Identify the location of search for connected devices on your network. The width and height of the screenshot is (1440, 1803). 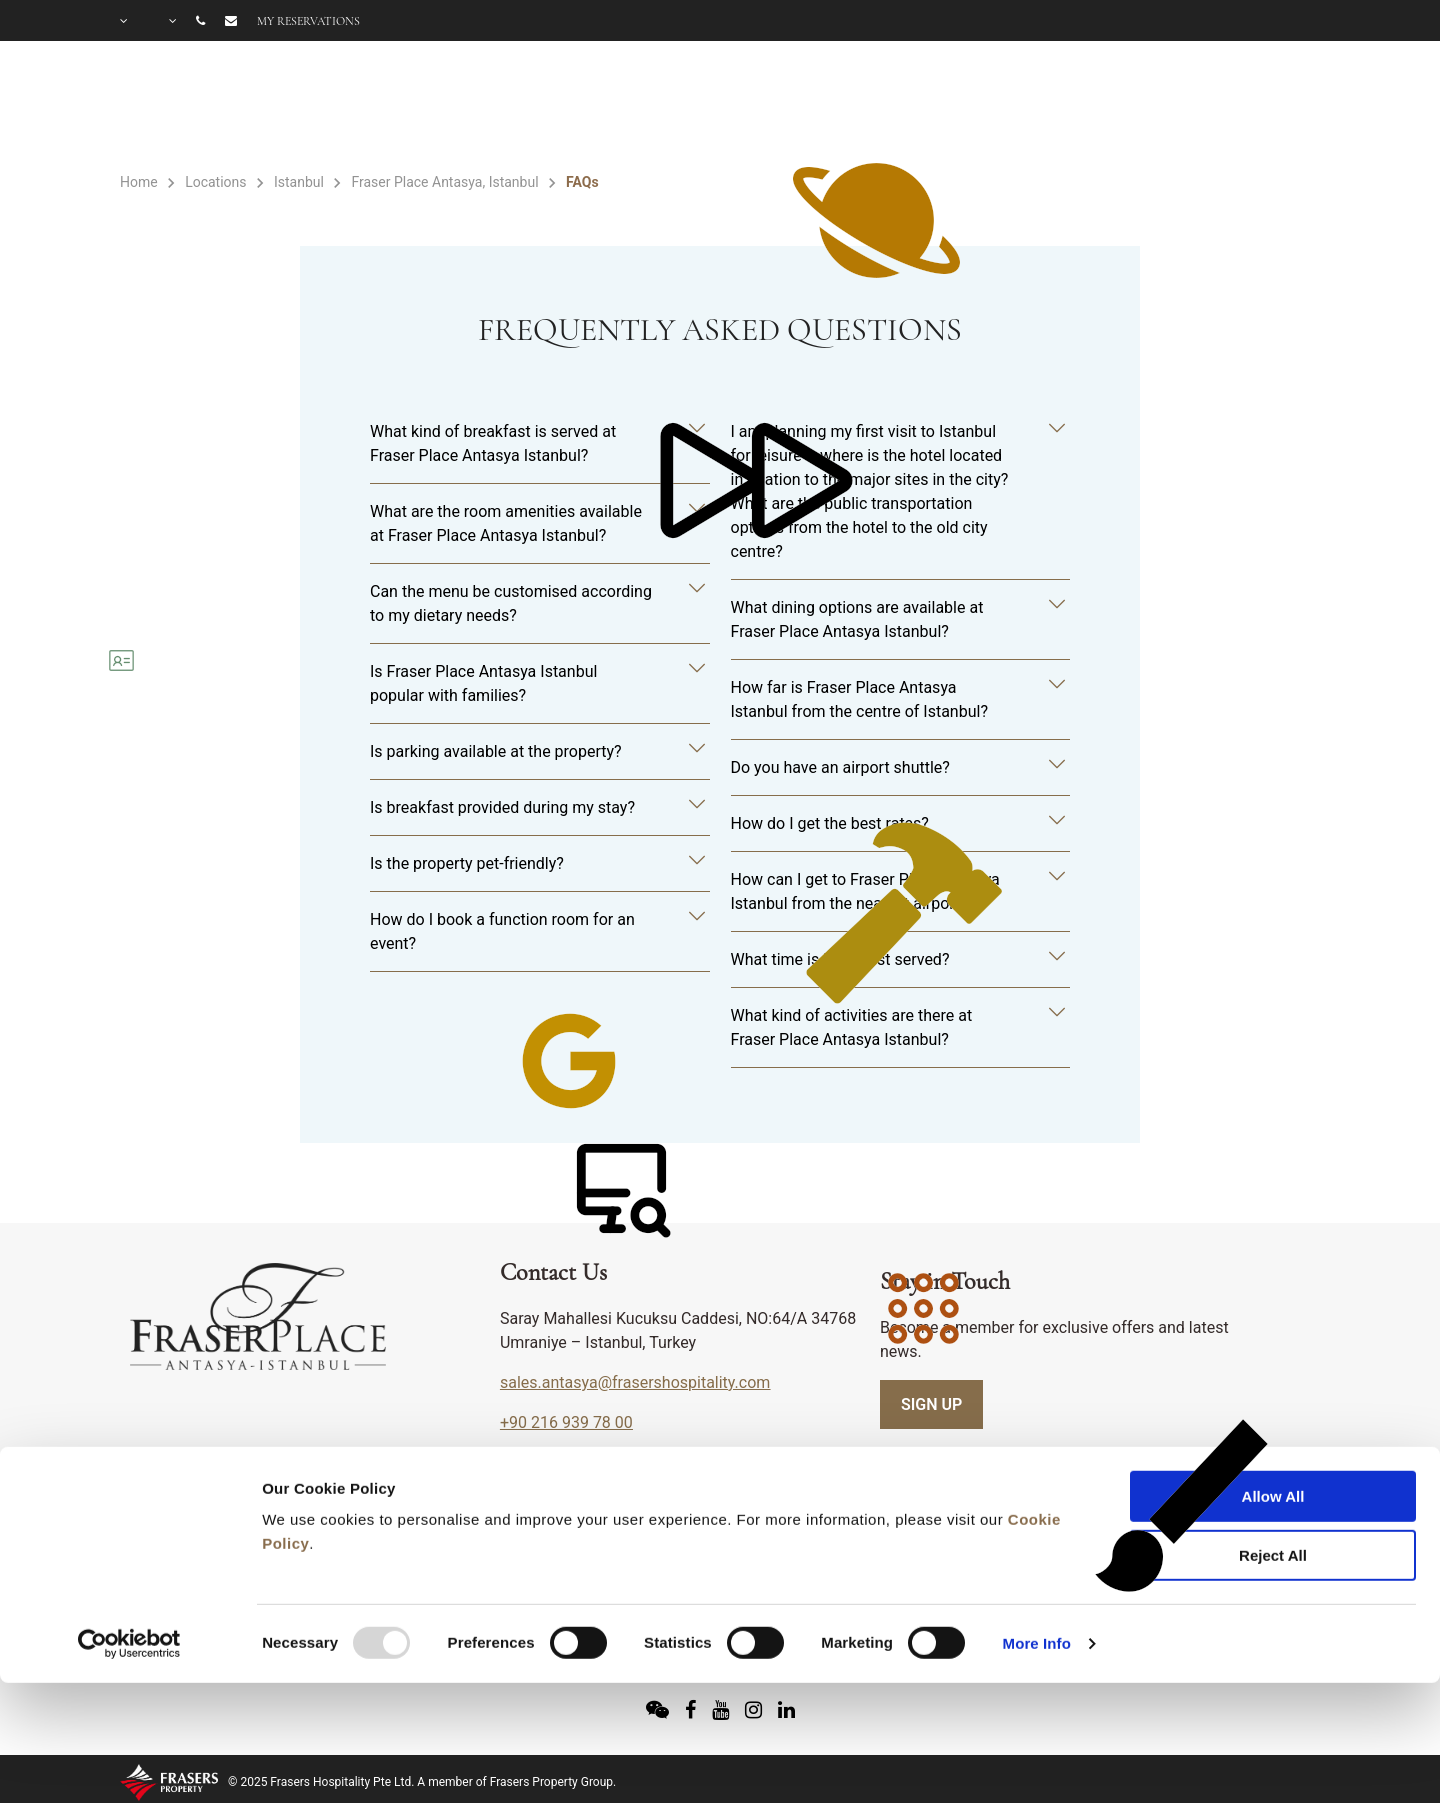
(621, 1188).